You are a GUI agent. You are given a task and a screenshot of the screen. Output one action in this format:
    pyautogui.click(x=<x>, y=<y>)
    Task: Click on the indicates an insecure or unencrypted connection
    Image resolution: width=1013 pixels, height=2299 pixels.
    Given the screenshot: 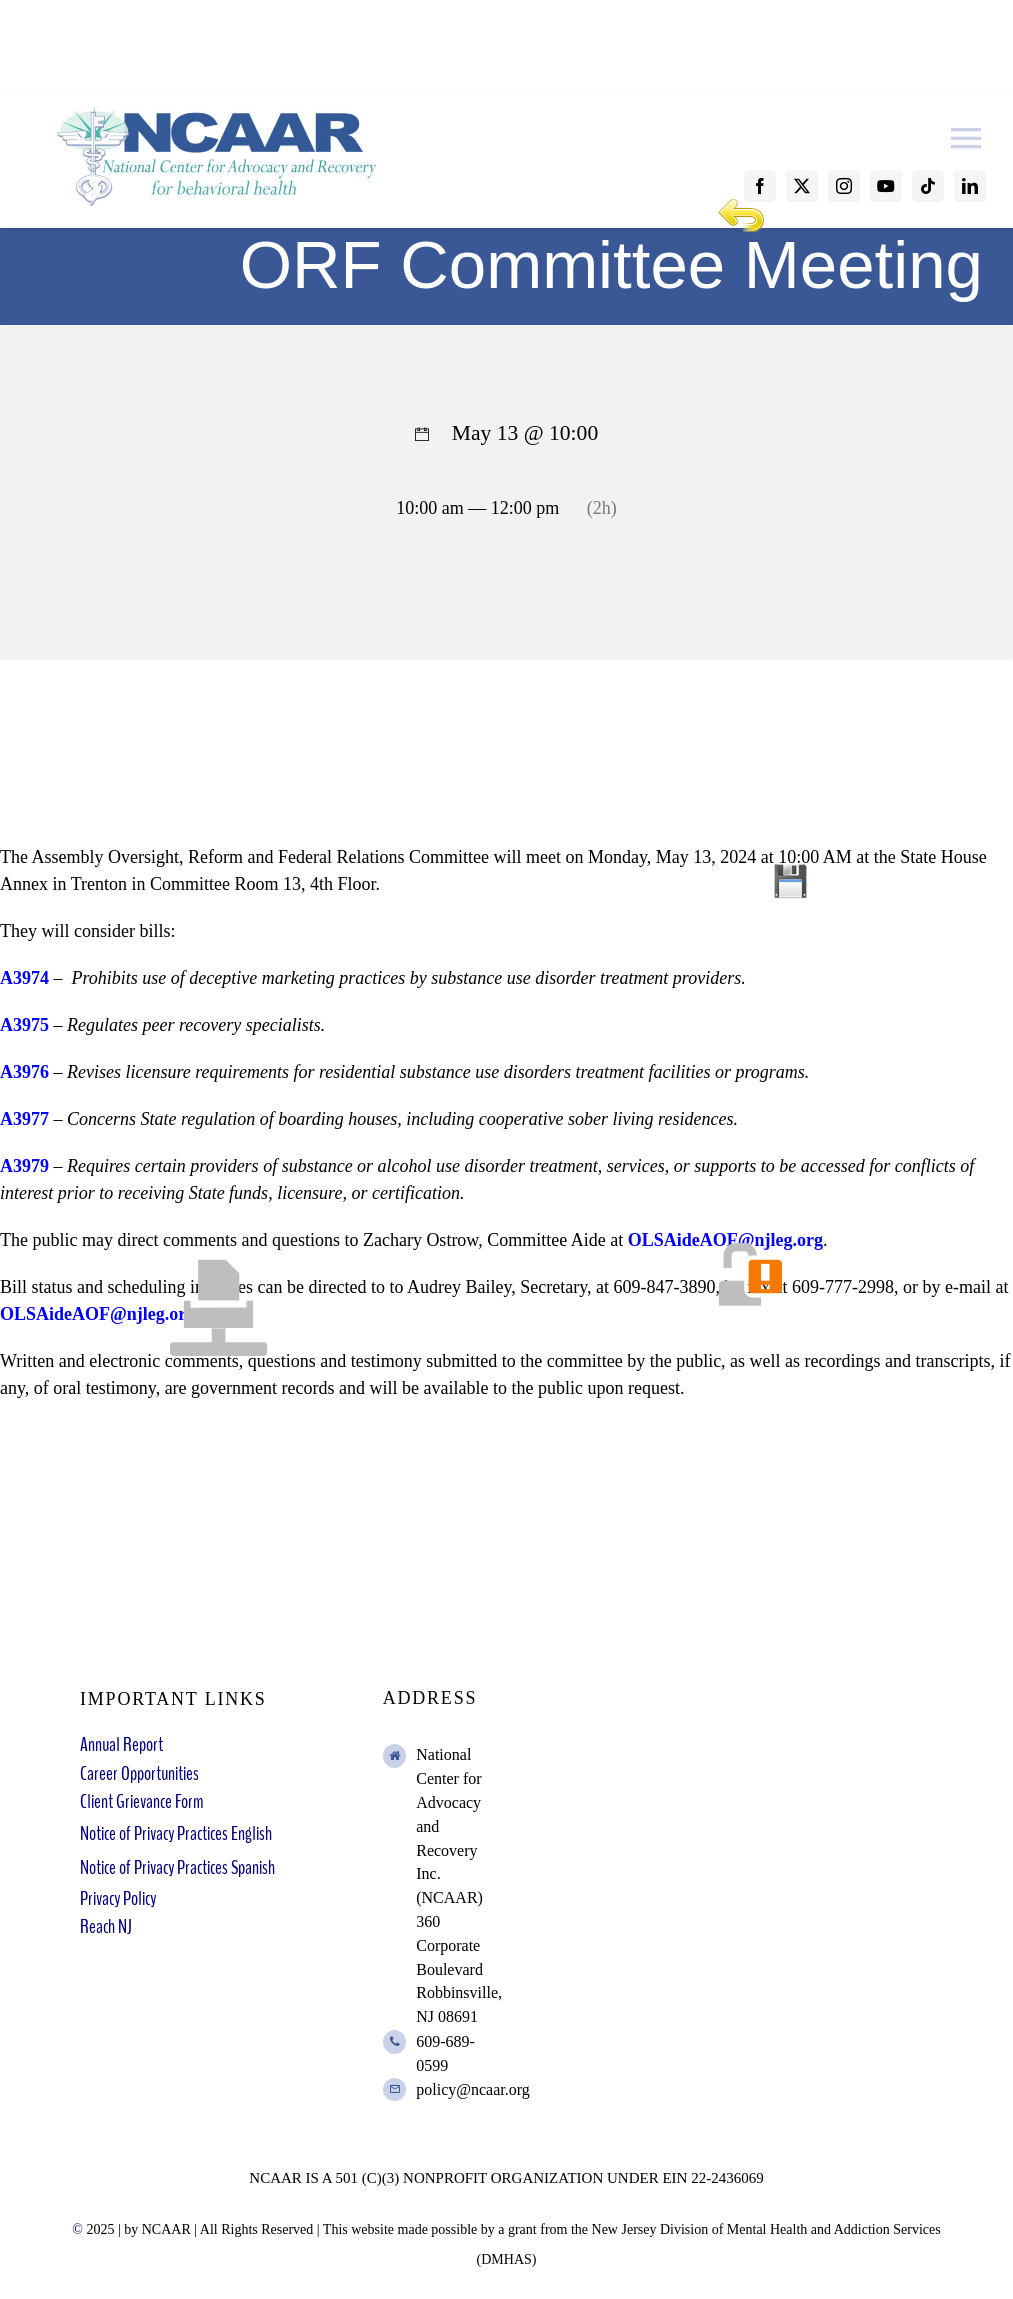 What is the action you would take?
    pyautogui.click(x=748, y=1276)
    